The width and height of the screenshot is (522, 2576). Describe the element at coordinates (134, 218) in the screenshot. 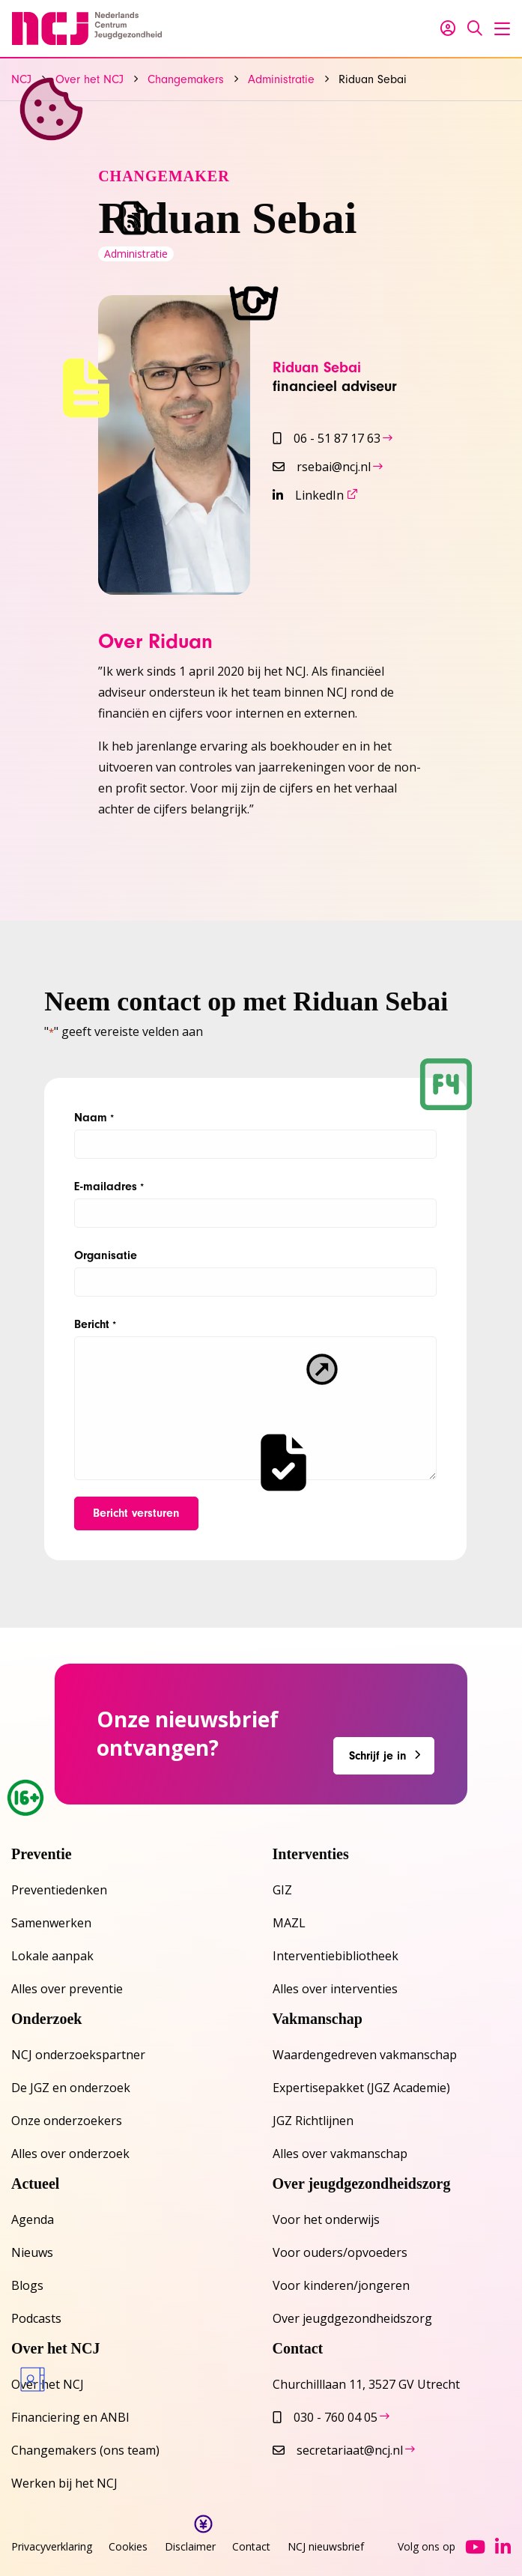

I see `view or manage RSS feed file` at that location.